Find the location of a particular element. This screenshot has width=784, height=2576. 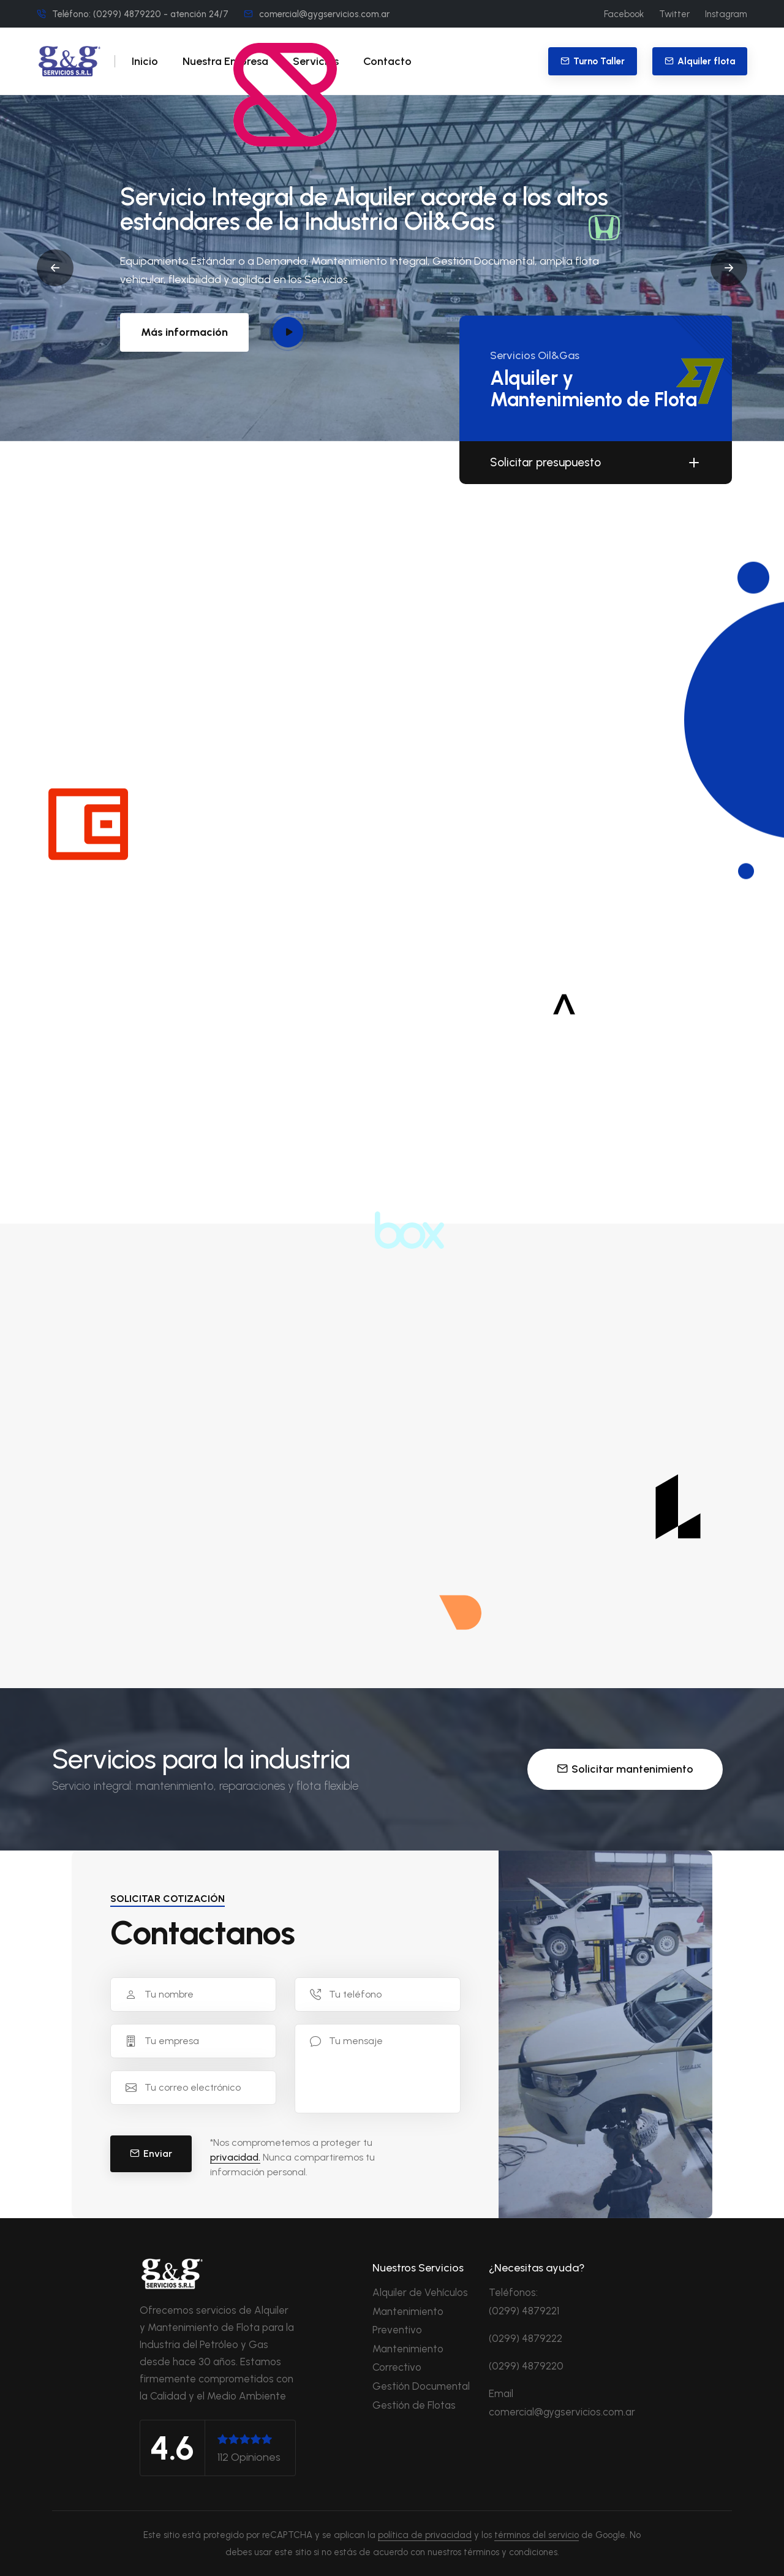

Honda brand or dealership app is located at coordinates (604, 227).